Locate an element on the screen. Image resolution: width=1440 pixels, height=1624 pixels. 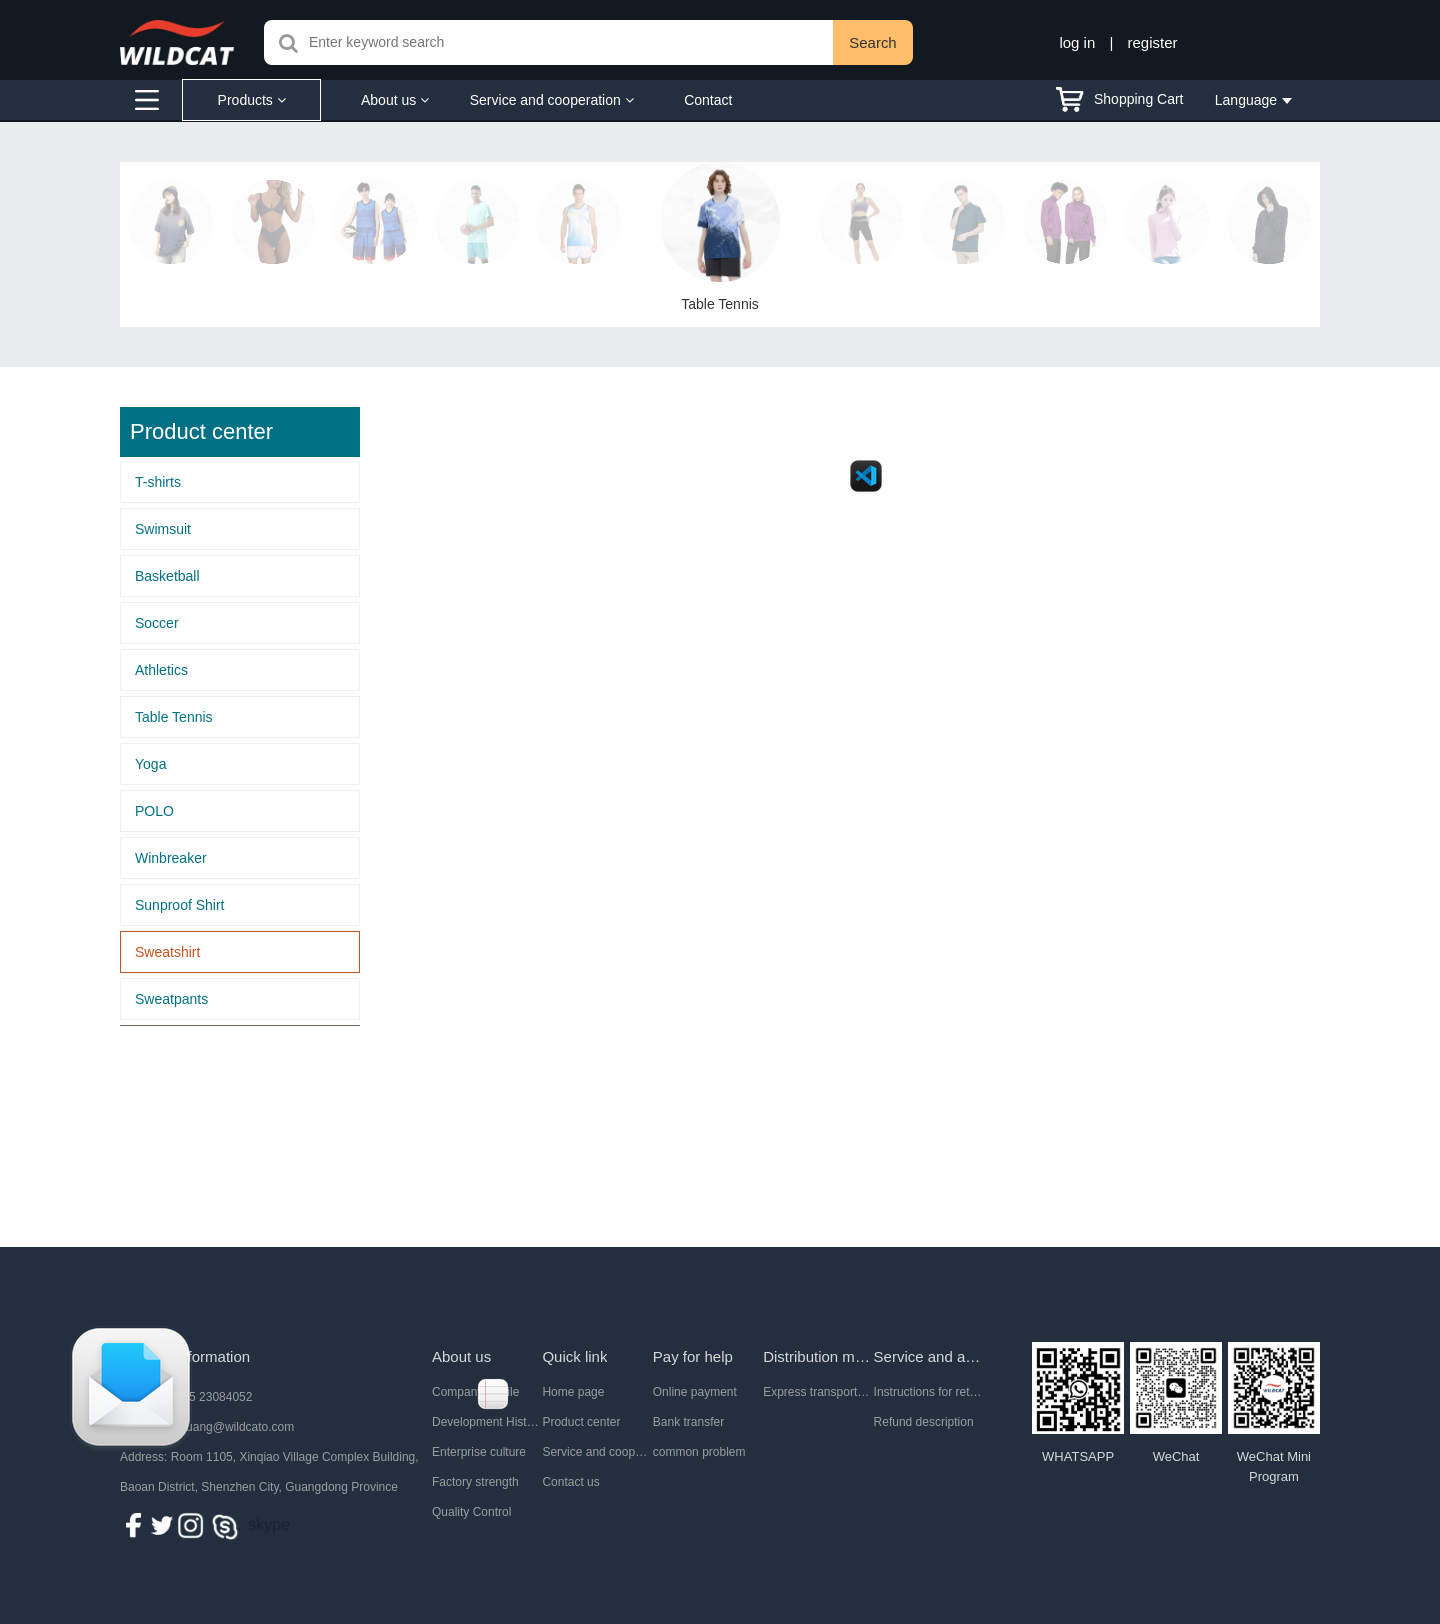
open mailspring email client is located at coordinates (131, 1387).